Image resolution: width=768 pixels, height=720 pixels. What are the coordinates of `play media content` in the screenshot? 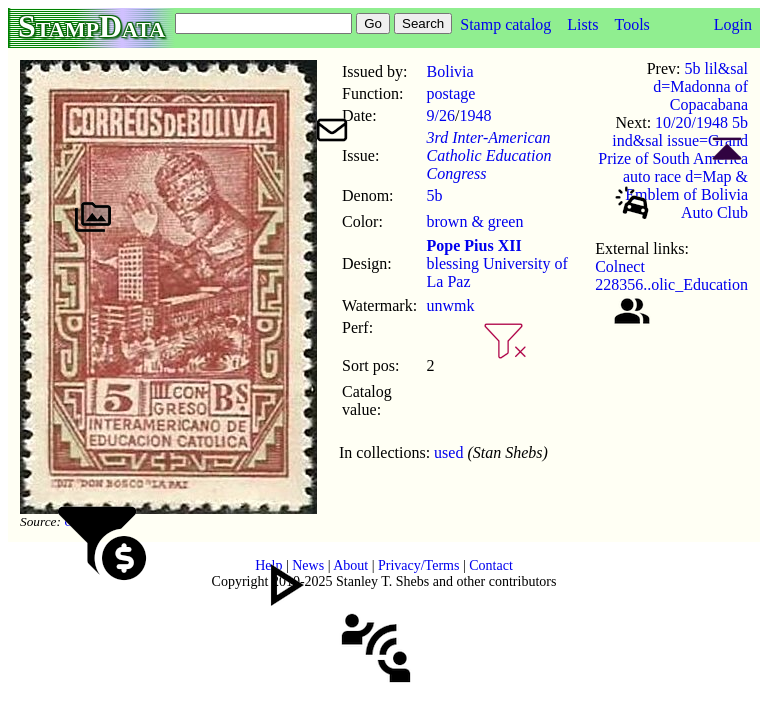 It's located at (283, 585).